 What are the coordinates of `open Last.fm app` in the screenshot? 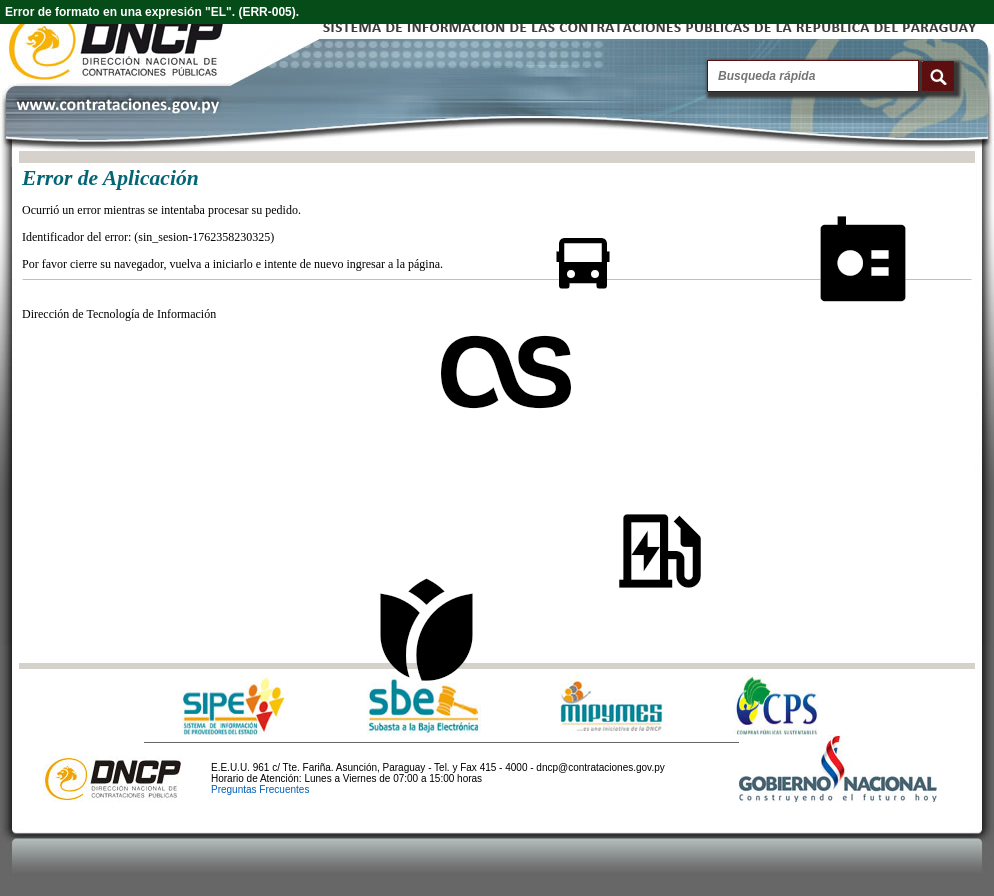 It's located at (506, 372).